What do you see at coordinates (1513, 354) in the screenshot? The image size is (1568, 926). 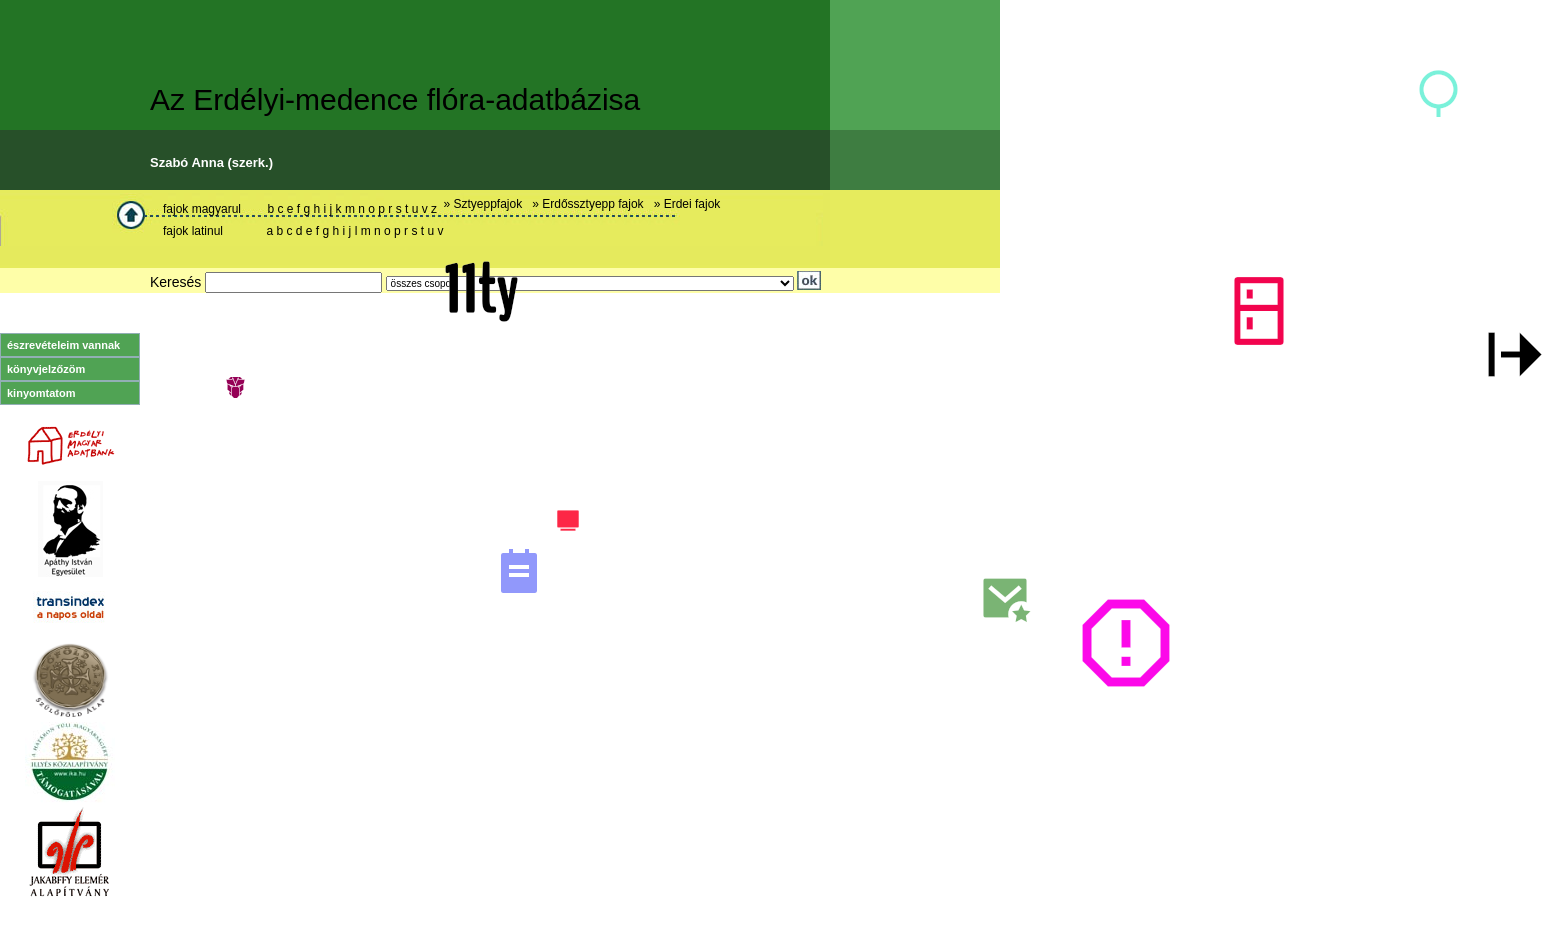 I see `expand content to the right` at bounding box center [1513, 354].